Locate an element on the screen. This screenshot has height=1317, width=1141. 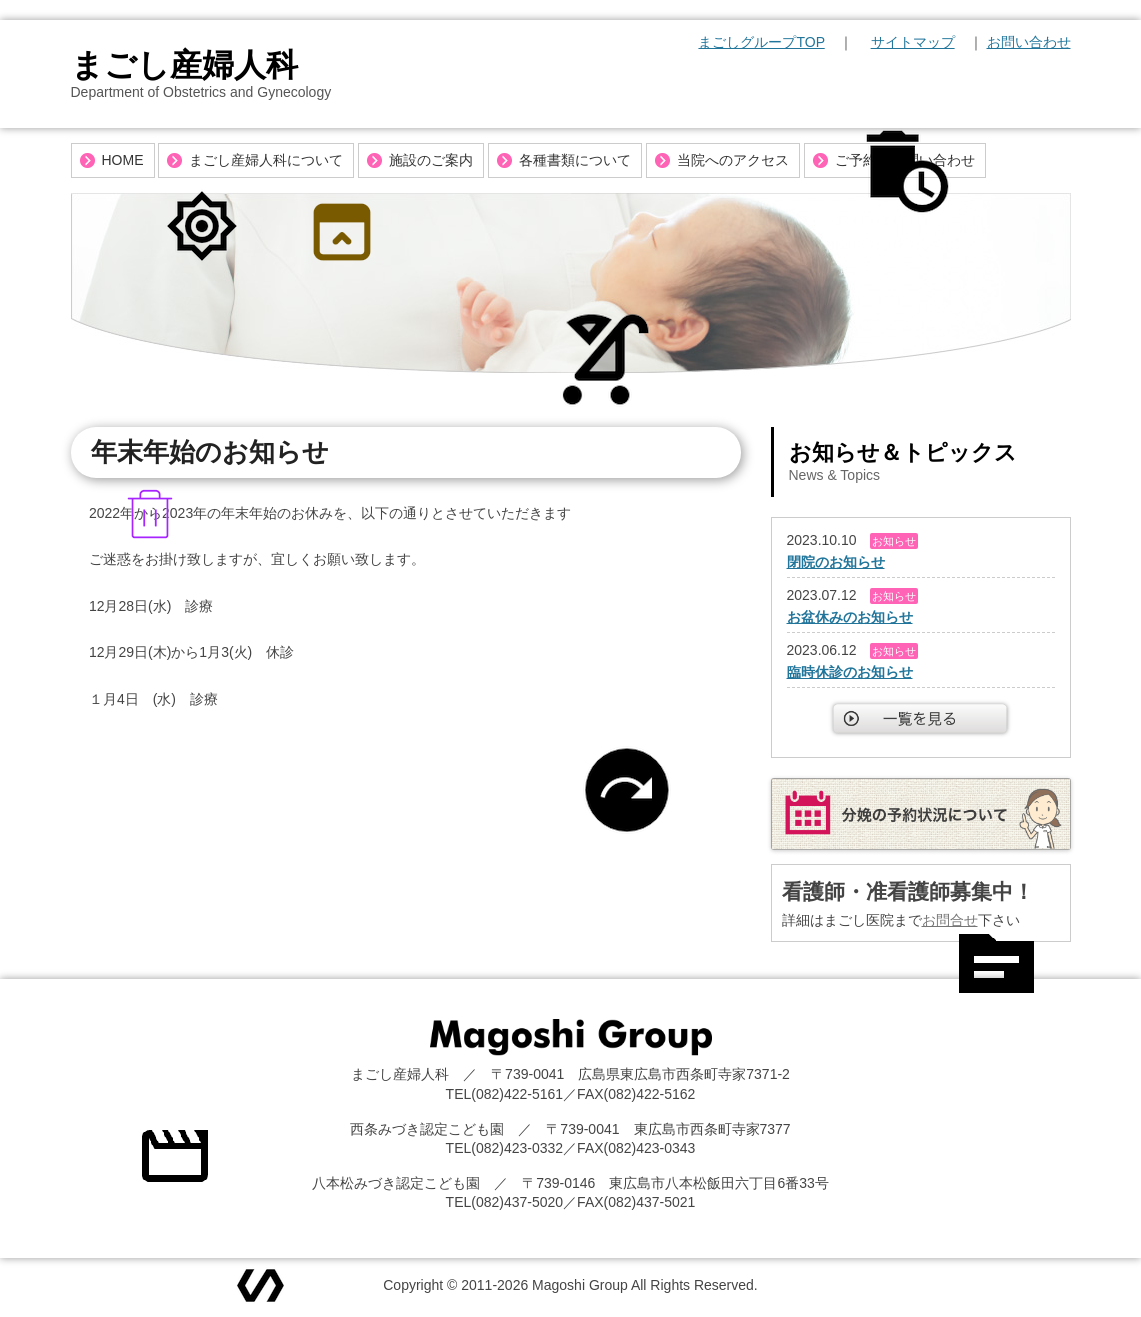
adjust screen brightness is located at coordinates (202, 226).